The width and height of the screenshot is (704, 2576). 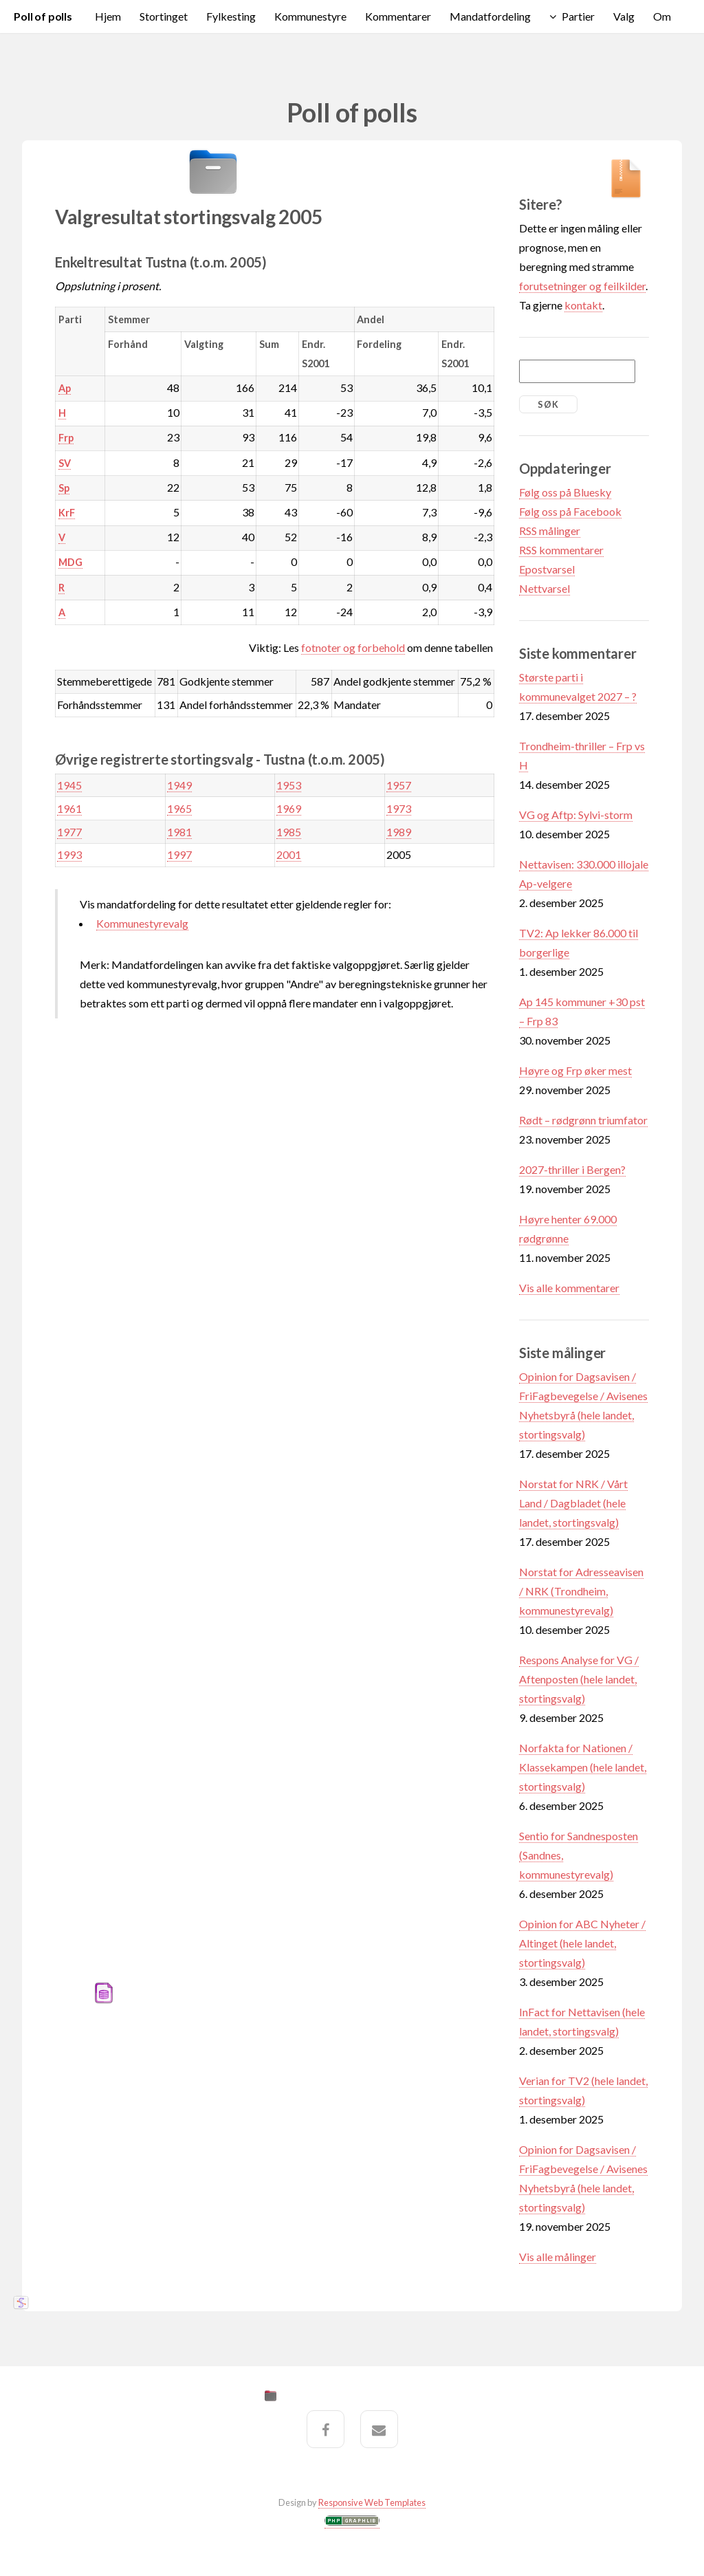 I want to click on a compressed or archived file package, so click(x=626, y=179).